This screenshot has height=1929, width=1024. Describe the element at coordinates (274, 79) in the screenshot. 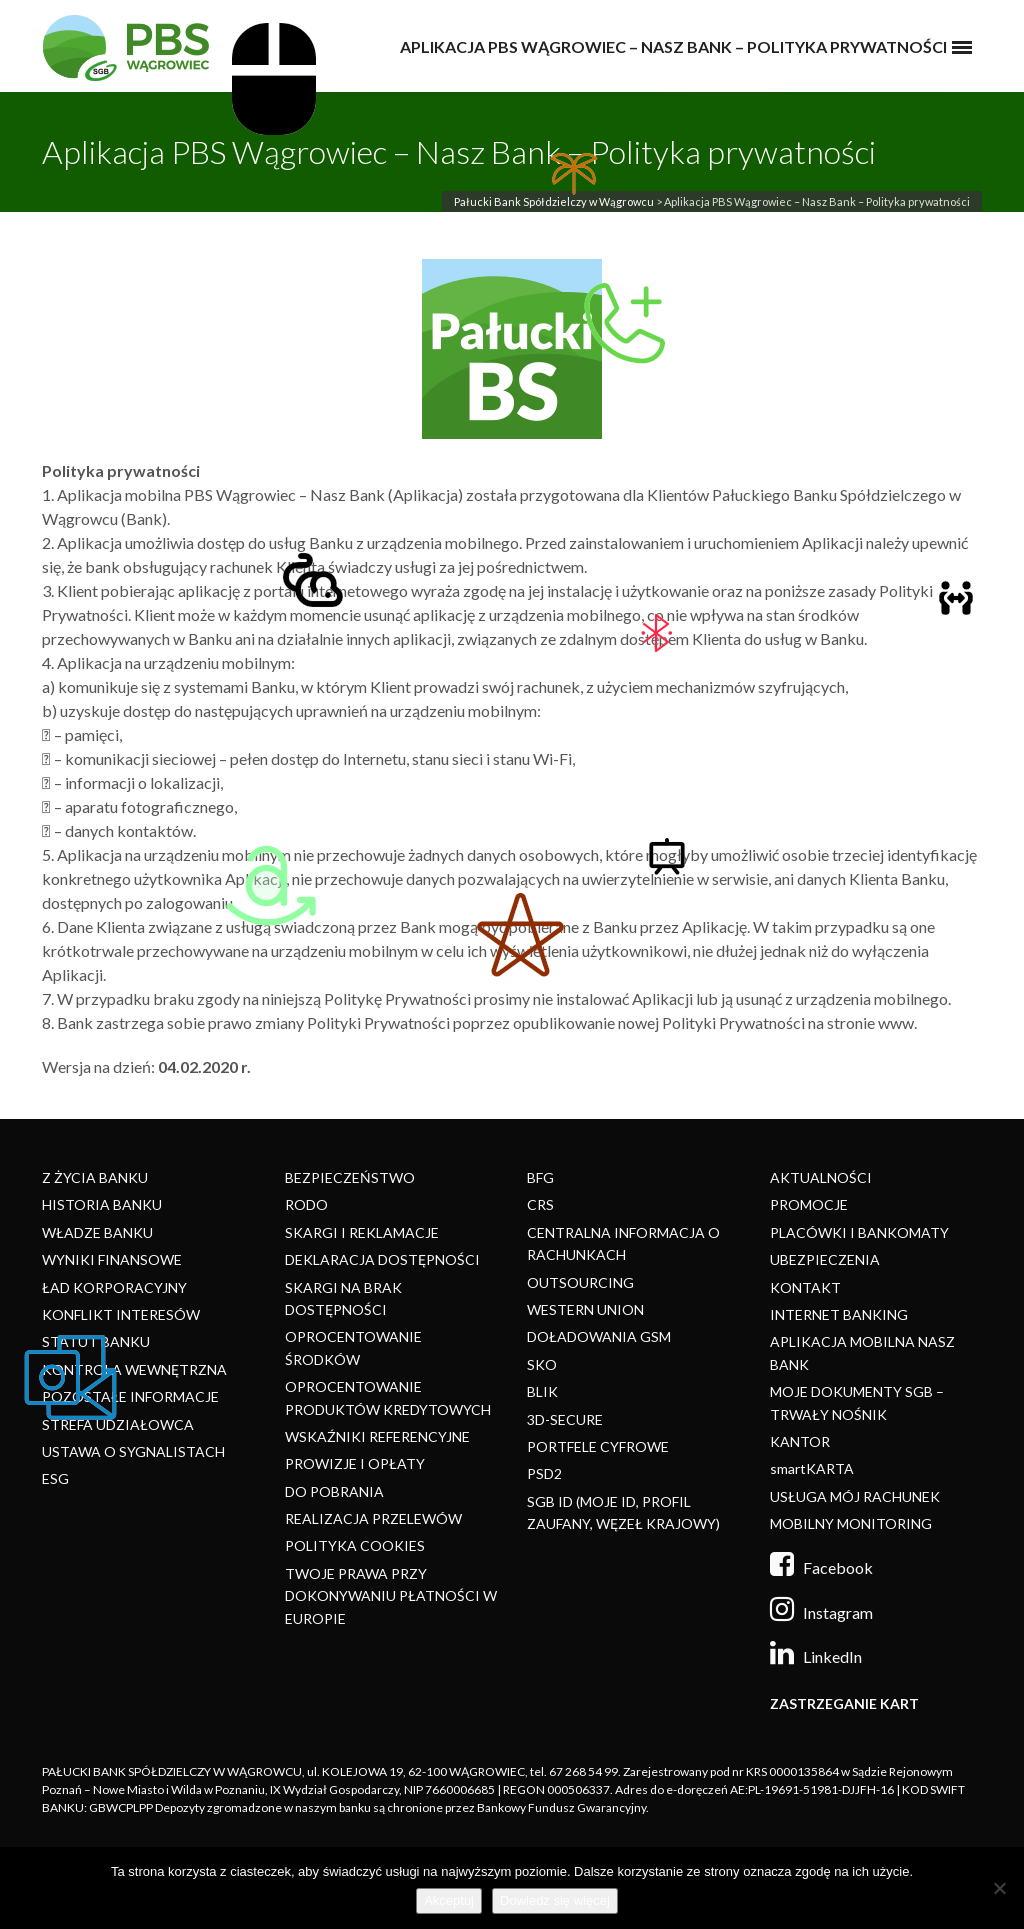

I see `indicates mouse input device settings` at that location.